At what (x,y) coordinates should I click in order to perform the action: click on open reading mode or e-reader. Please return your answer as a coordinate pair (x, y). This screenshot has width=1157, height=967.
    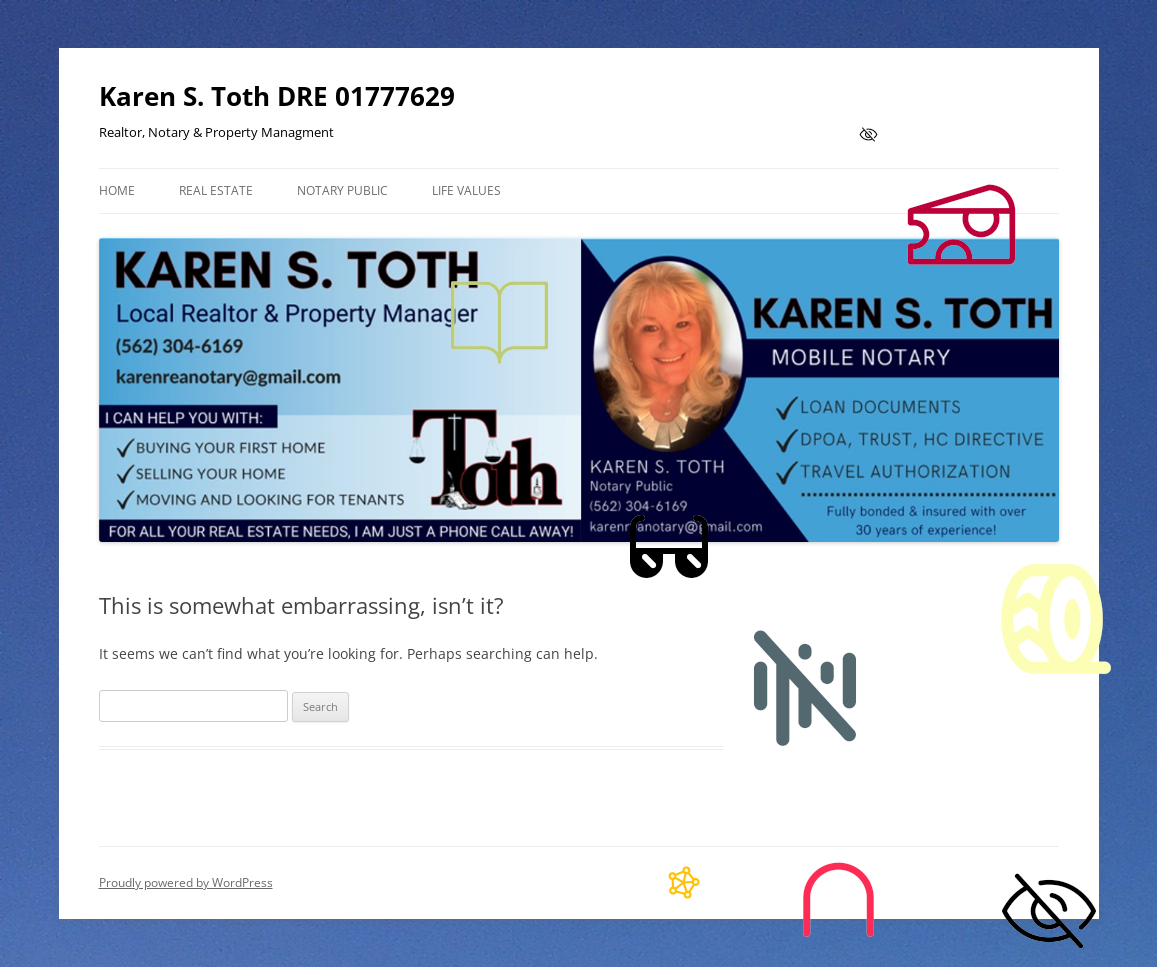
    Looking at the image, I should click on (499, 315).